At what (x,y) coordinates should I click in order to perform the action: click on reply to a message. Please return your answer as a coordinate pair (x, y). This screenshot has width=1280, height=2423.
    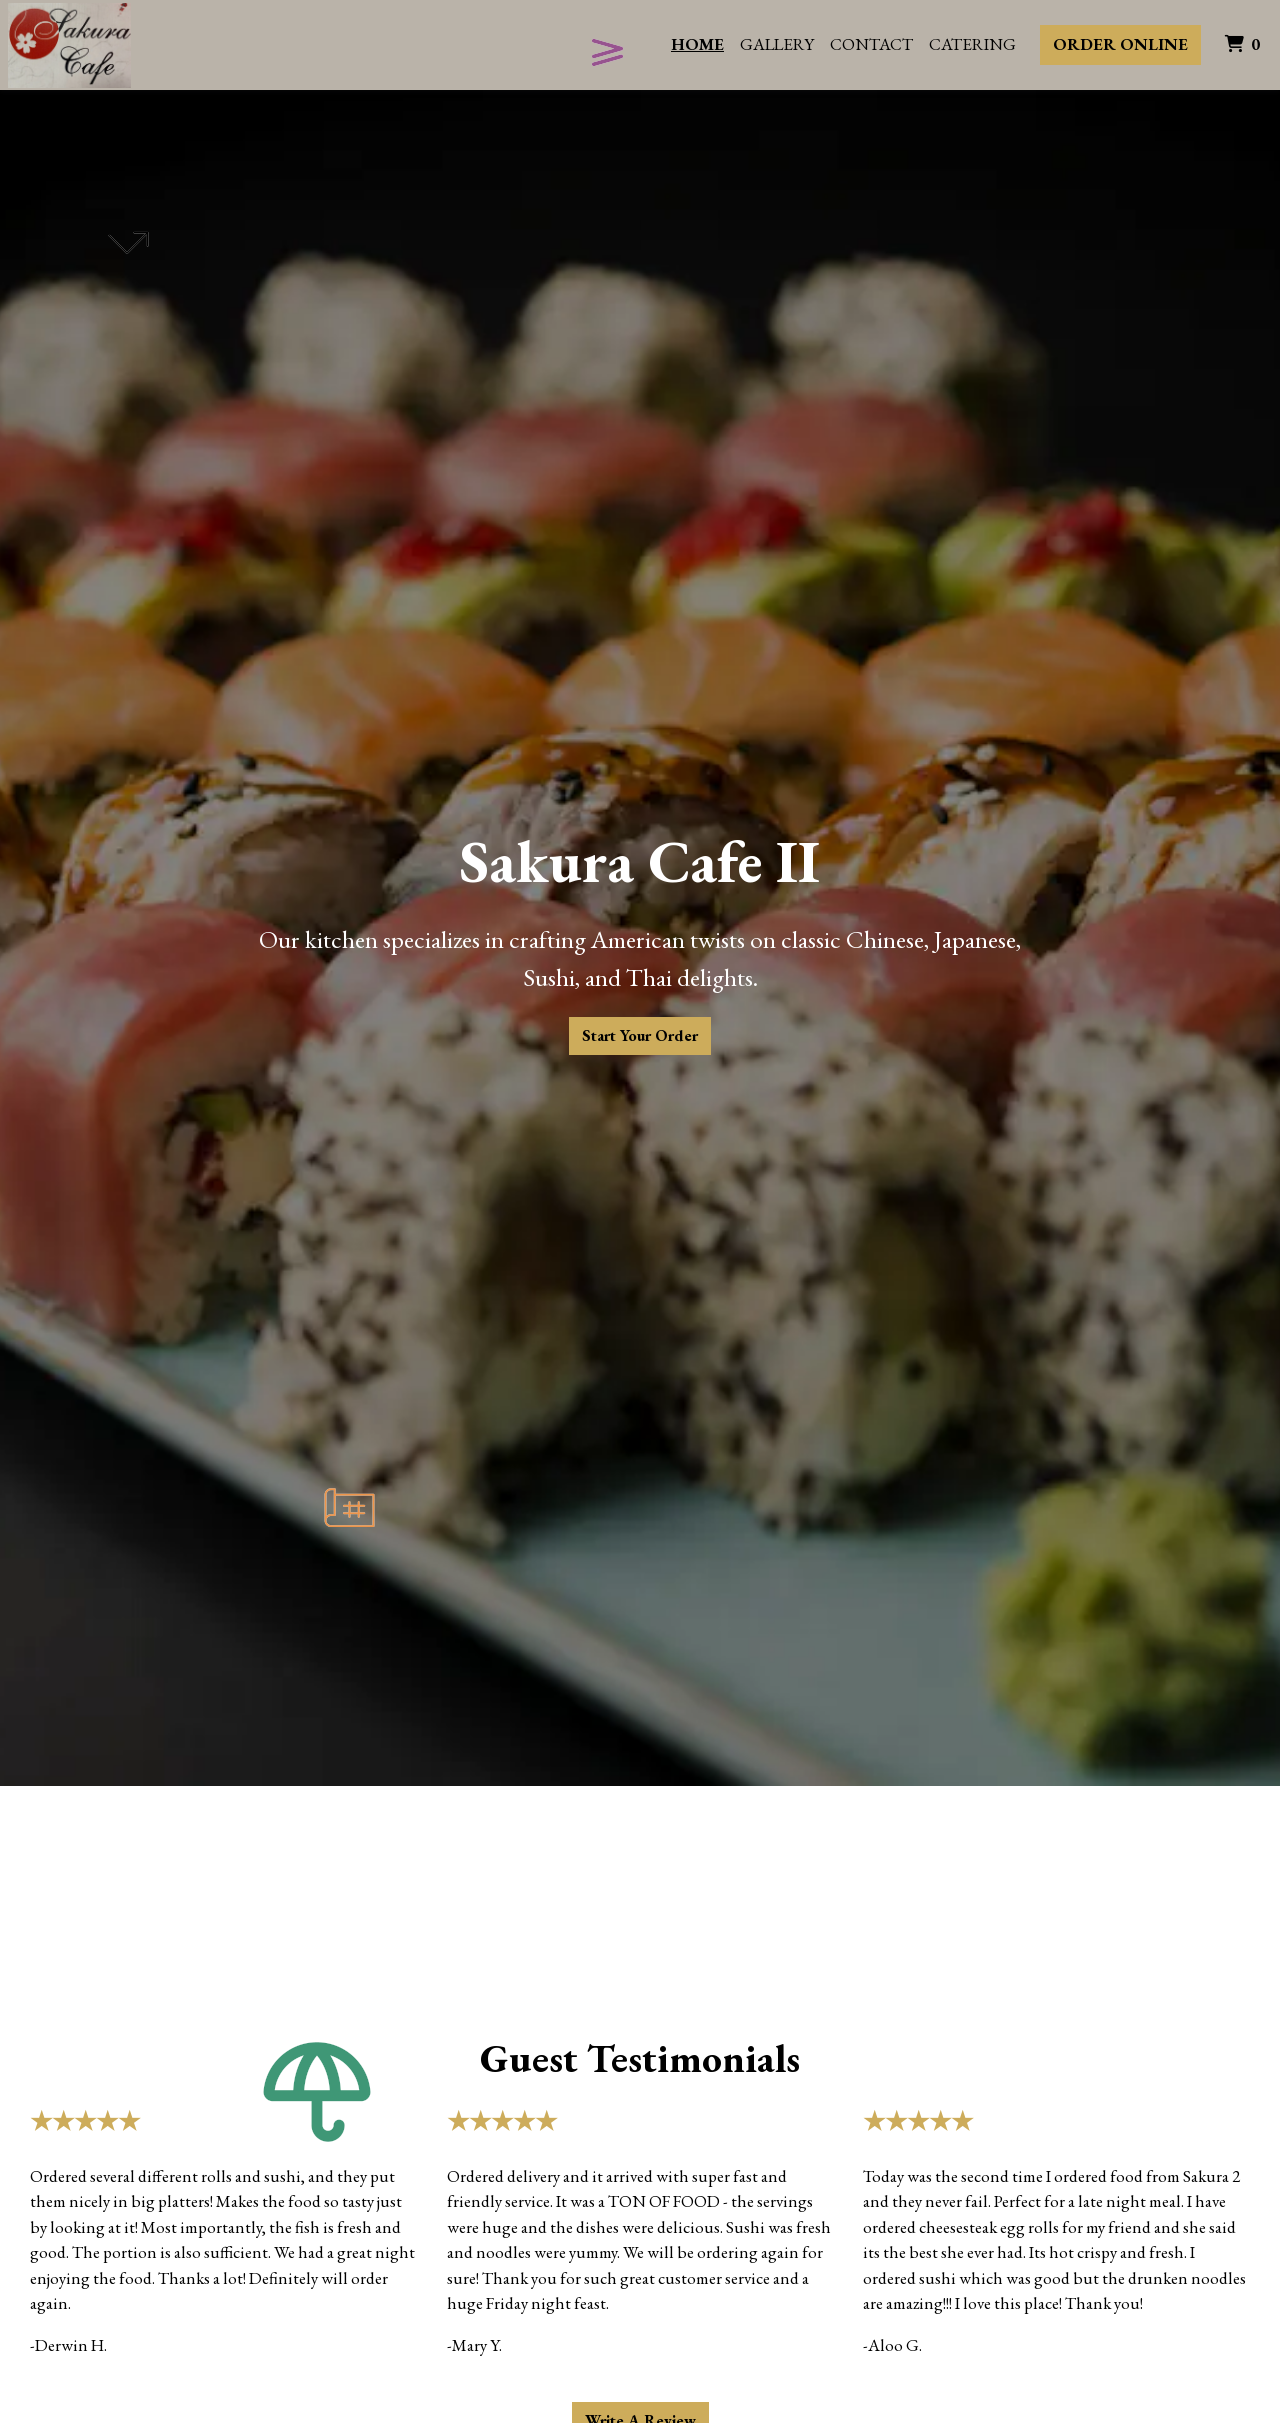
    Looking at the image, I should click on (128, 241).